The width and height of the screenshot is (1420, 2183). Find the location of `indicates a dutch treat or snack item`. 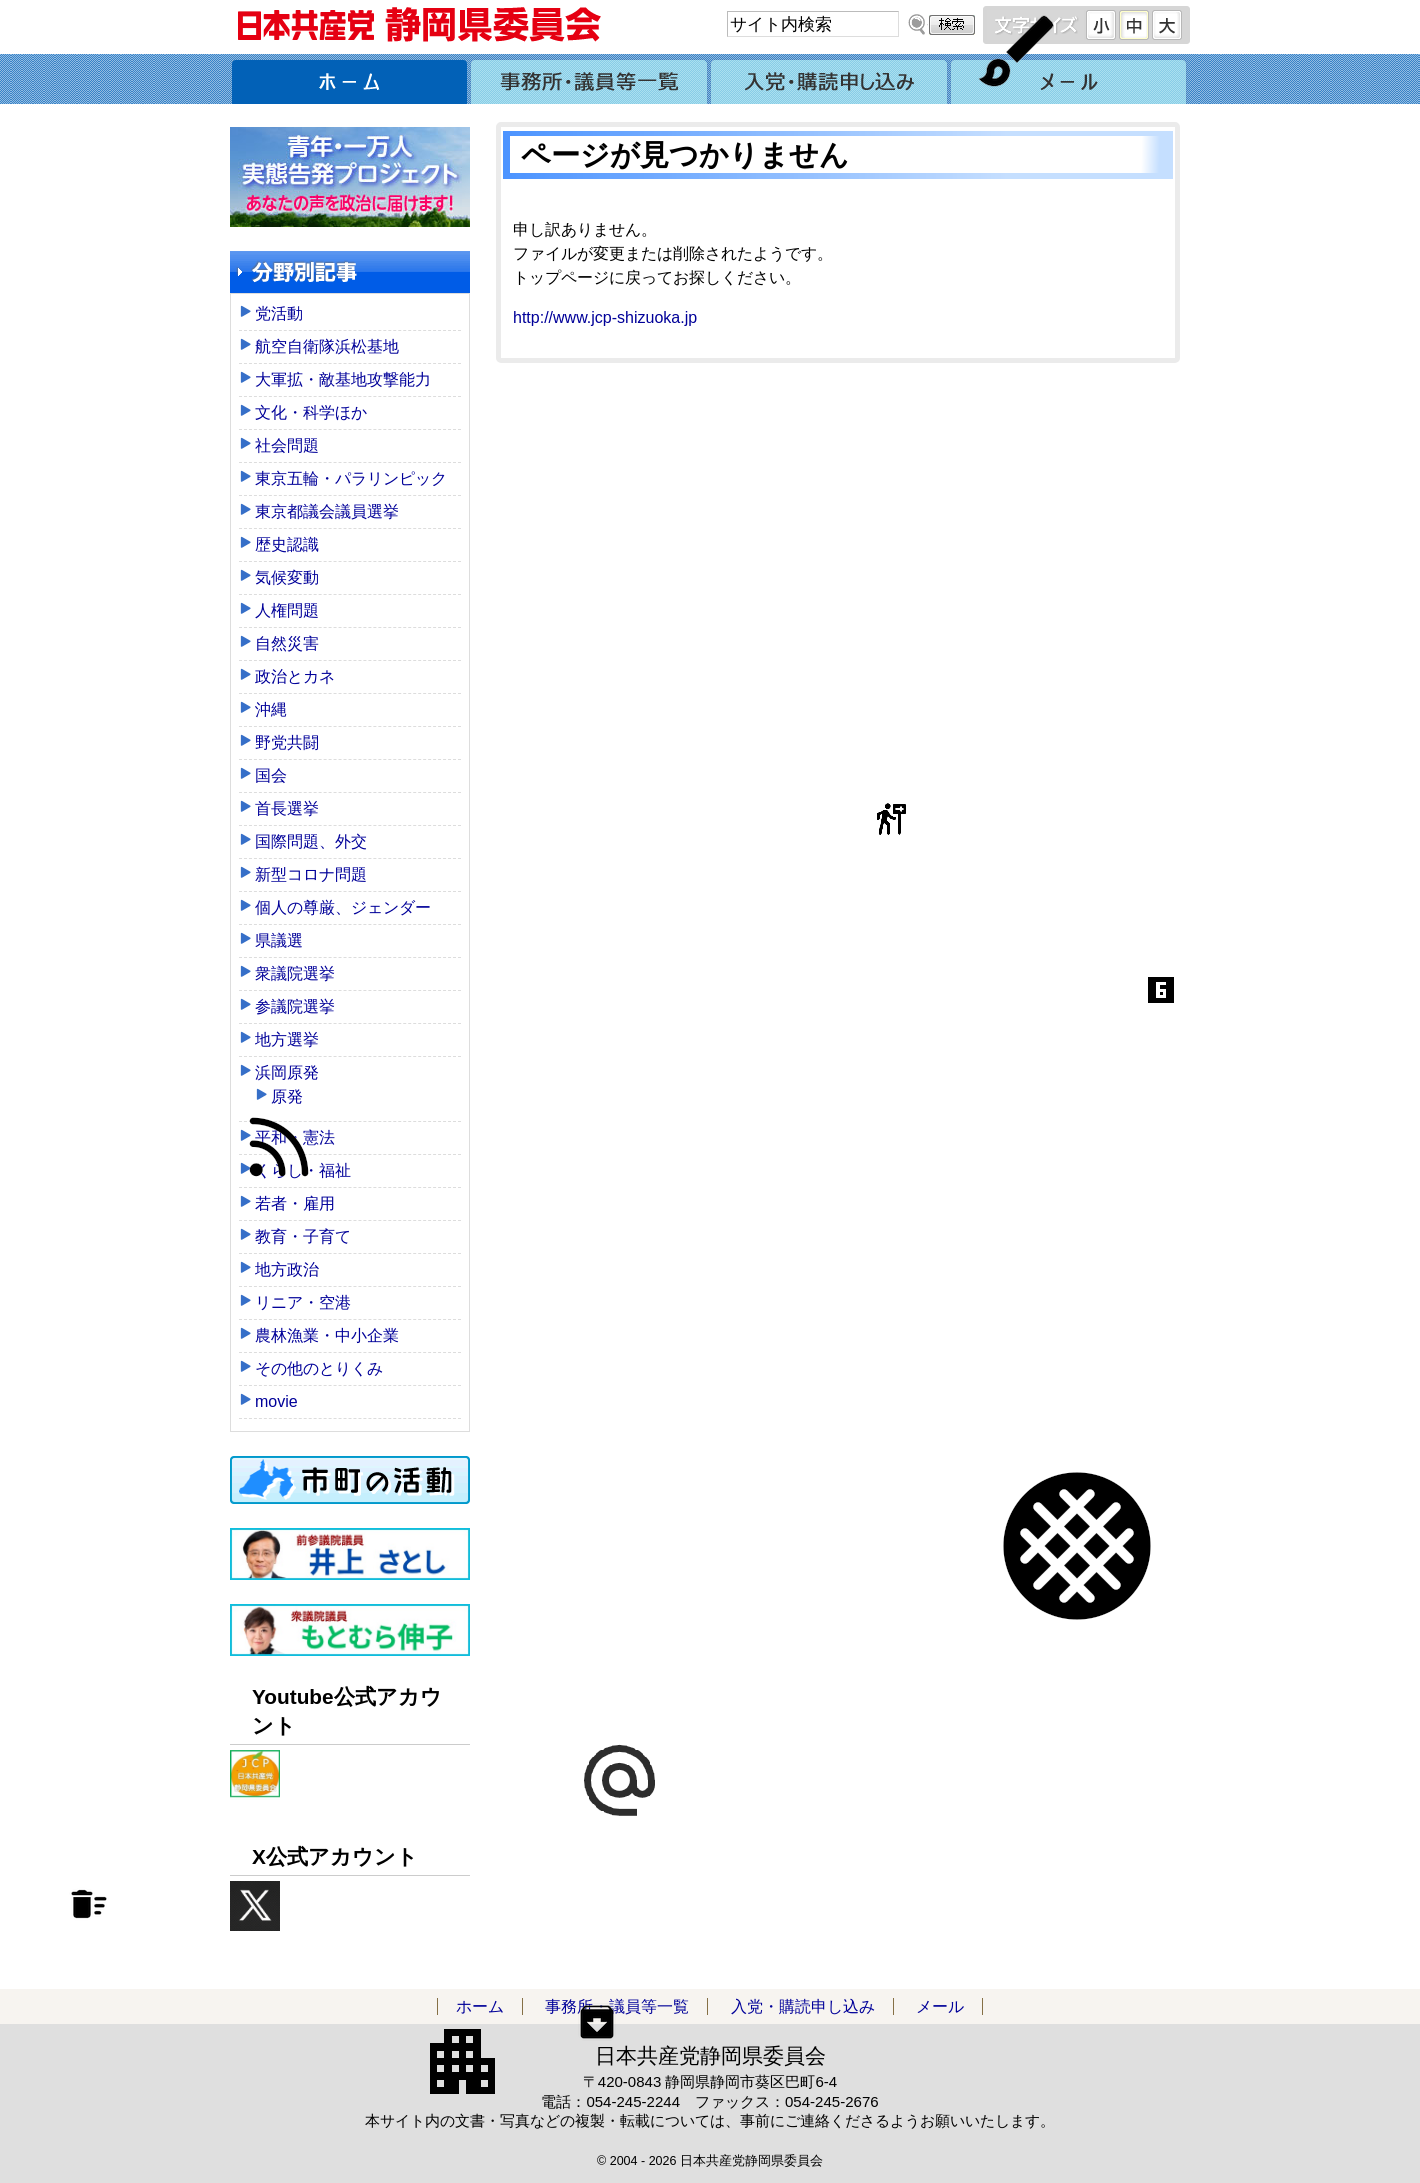

indicates a dutch treat or snack item is located at coordinates (1077, 1546).